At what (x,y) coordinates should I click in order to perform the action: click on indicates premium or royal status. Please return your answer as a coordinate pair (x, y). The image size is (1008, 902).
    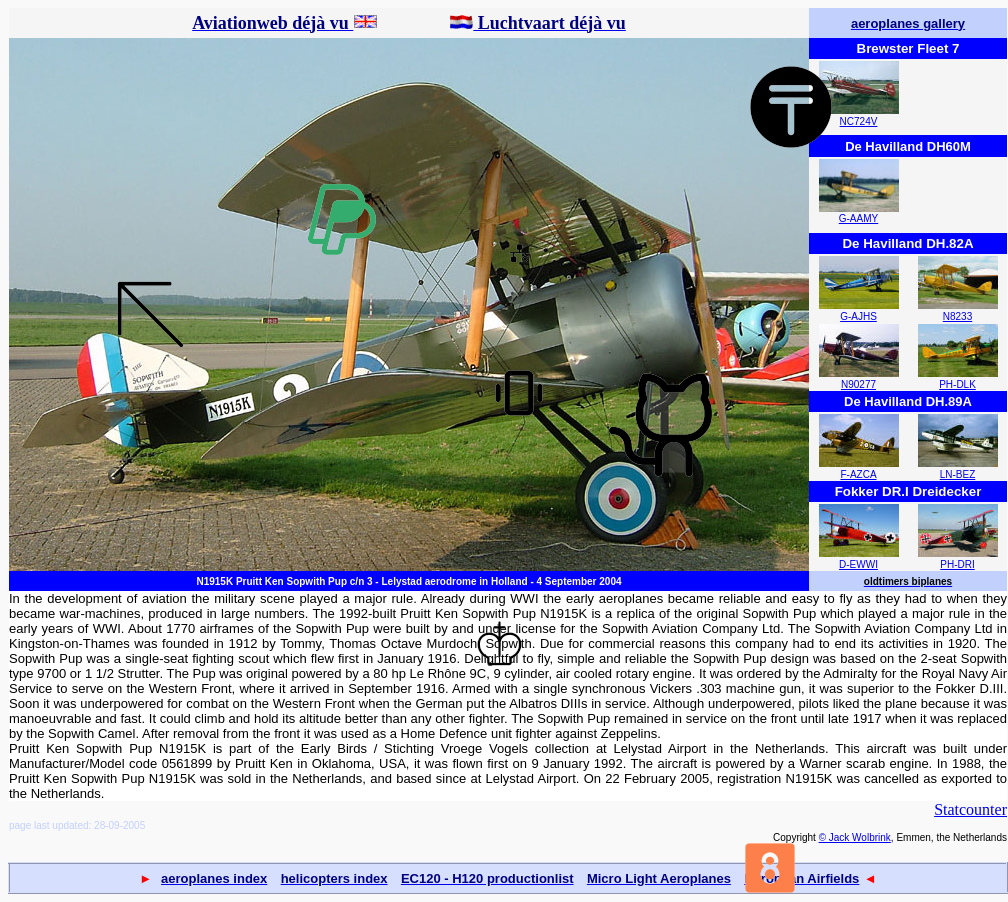
    Looking at the image, I should click on (499, 646).